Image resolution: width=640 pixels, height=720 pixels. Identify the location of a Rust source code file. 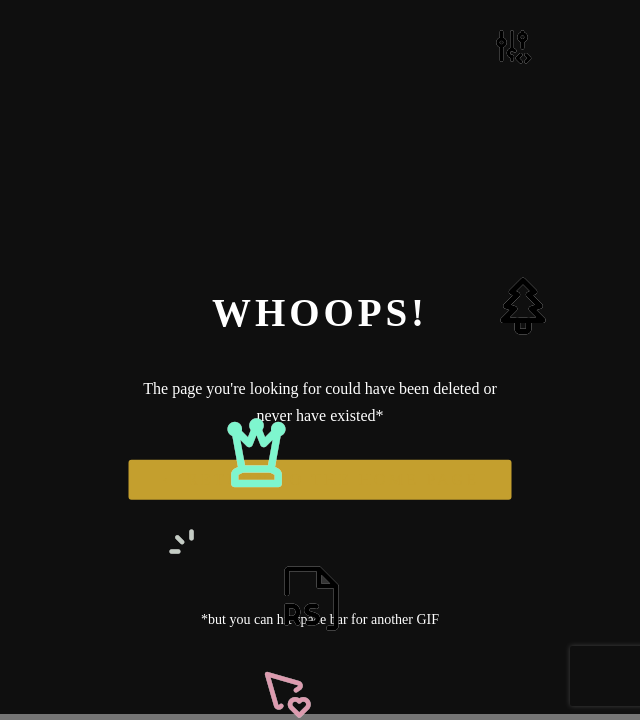
(311, 598).